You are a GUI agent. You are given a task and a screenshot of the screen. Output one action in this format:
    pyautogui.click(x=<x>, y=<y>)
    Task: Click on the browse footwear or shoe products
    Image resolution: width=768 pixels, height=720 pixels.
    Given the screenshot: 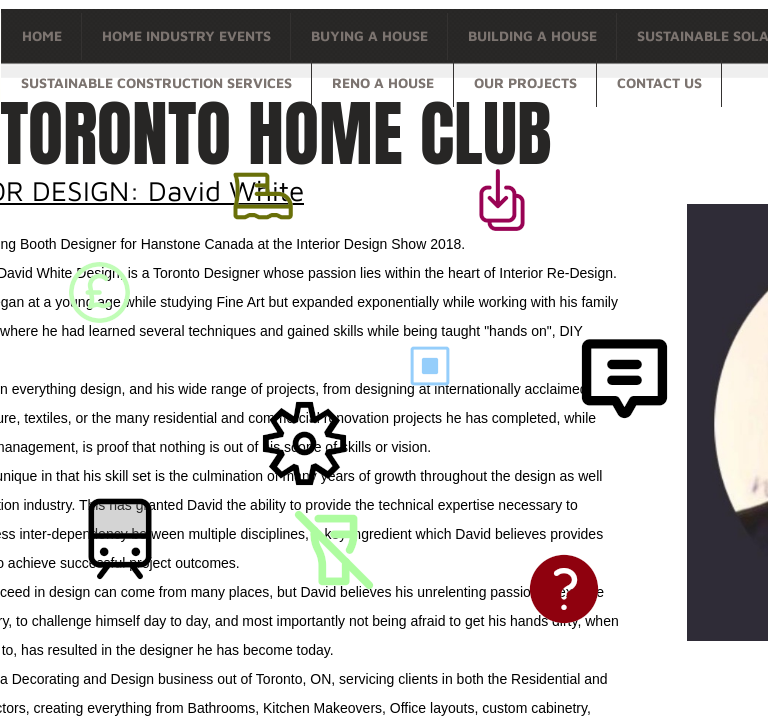 What is the action you would take?
    pyautogui.click(x=261, y=196)
    